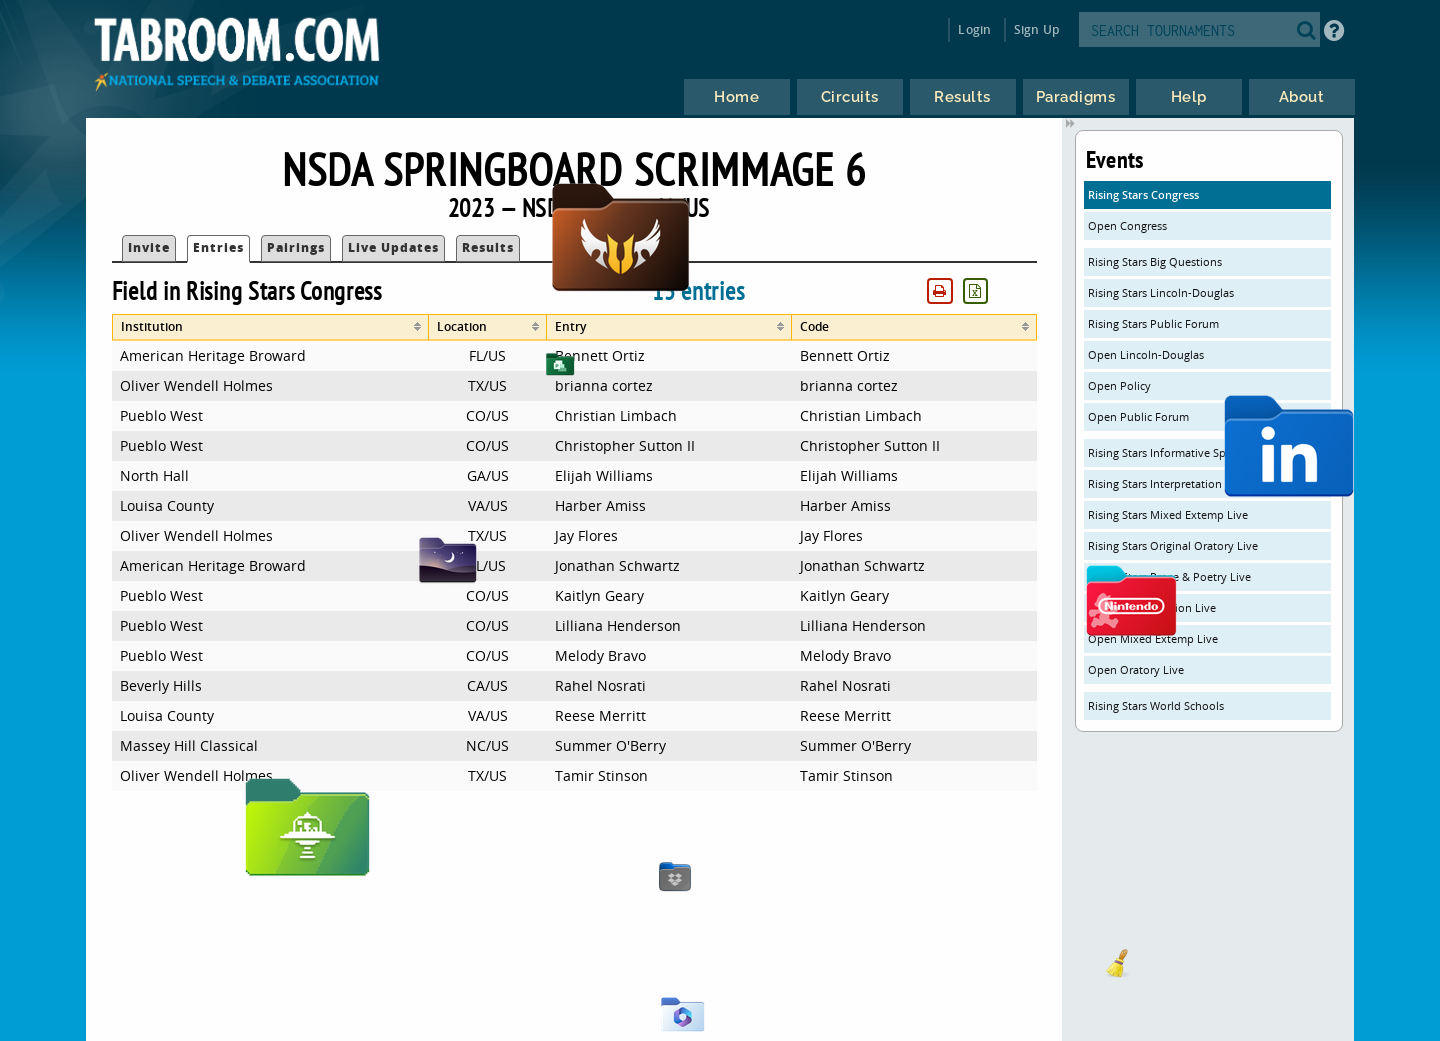 Image resolution: width=1440 pixels, height=1041 pixels. I want to click on open folder containing microsoft project files, so click(560, 365).